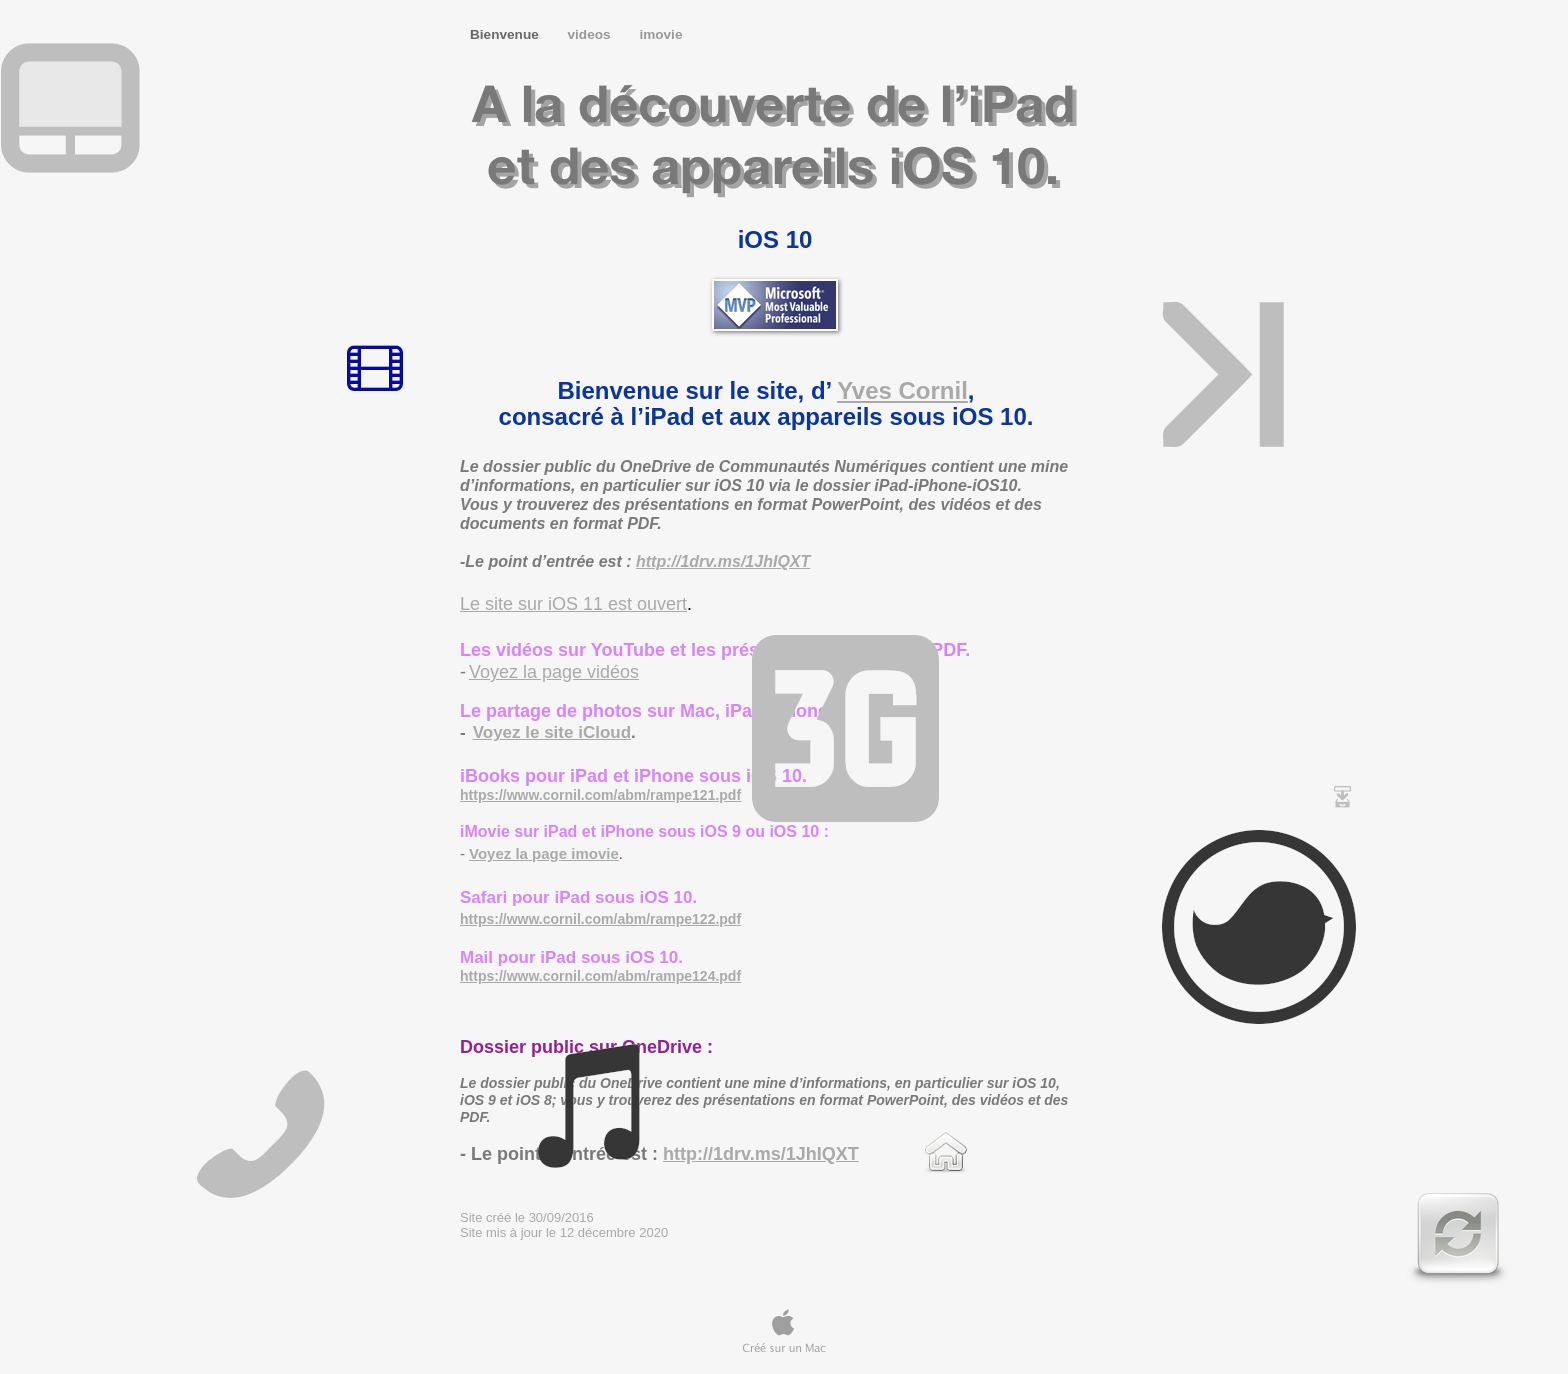 The width and height of the screenshot is (1568, 1374). What do you see at coordinates (1259, 927) in the screenshot?
I see `launch budgie desktop environment` at bounding box center [1259, 927].